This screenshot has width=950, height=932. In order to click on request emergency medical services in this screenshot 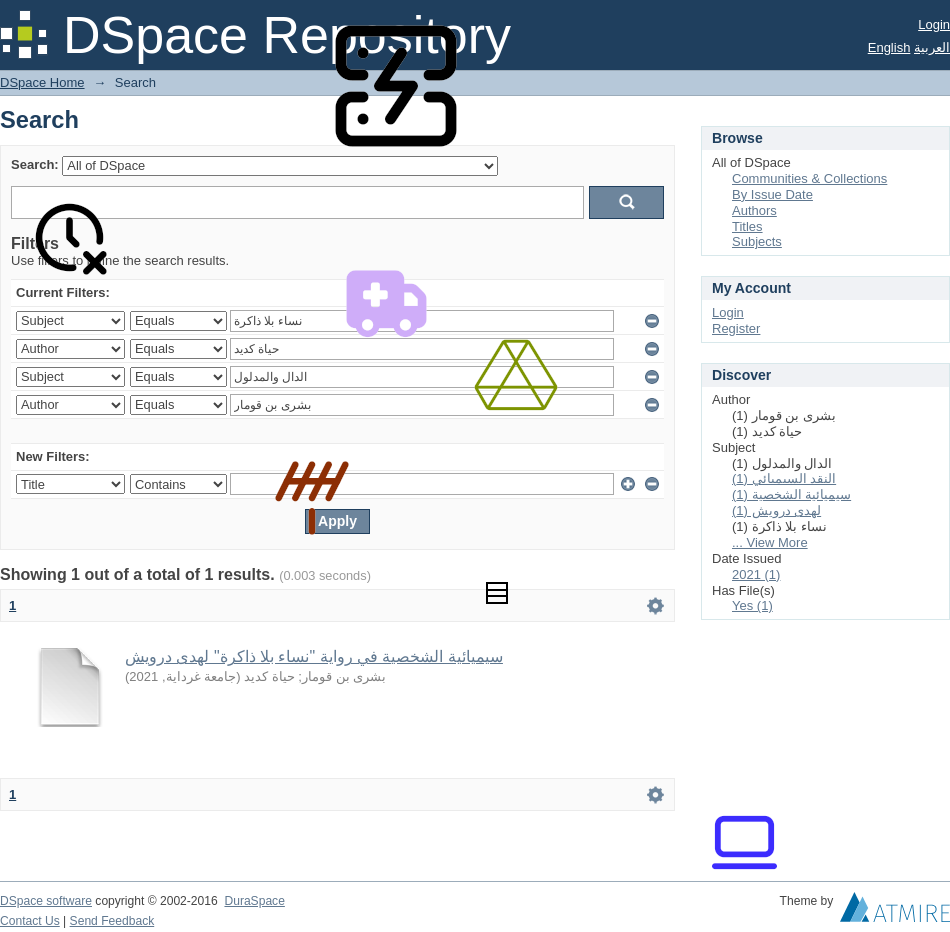, I will do `click(386, 301)`.